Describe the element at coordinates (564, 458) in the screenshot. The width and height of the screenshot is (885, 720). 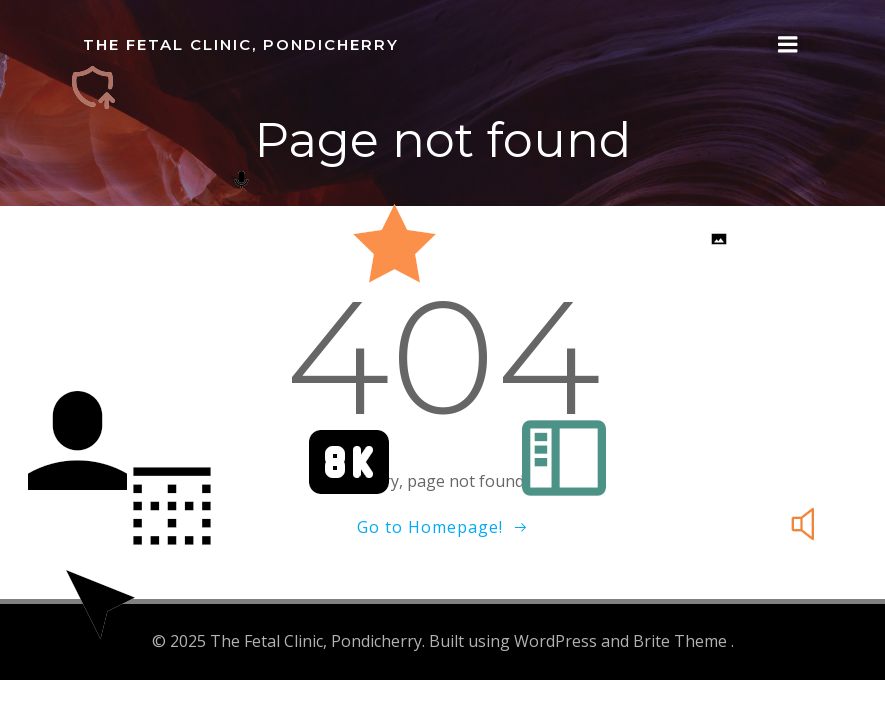
I see `show sidebar navigation panel` at that location.